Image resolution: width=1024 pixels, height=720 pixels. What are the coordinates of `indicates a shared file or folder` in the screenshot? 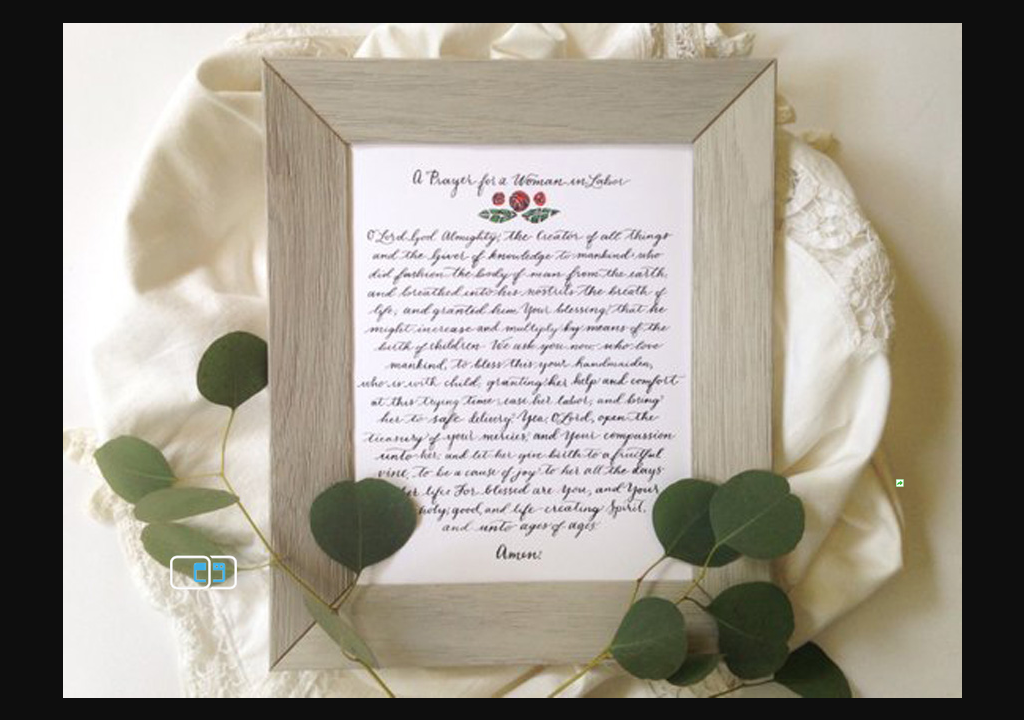 It's located at (906, 477).